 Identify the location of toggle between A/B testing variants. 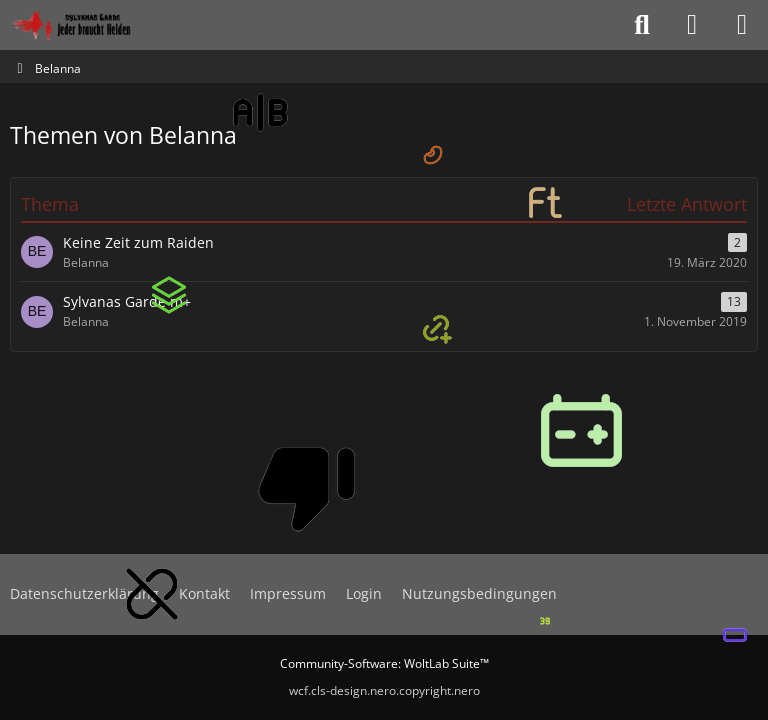
(260, 112).